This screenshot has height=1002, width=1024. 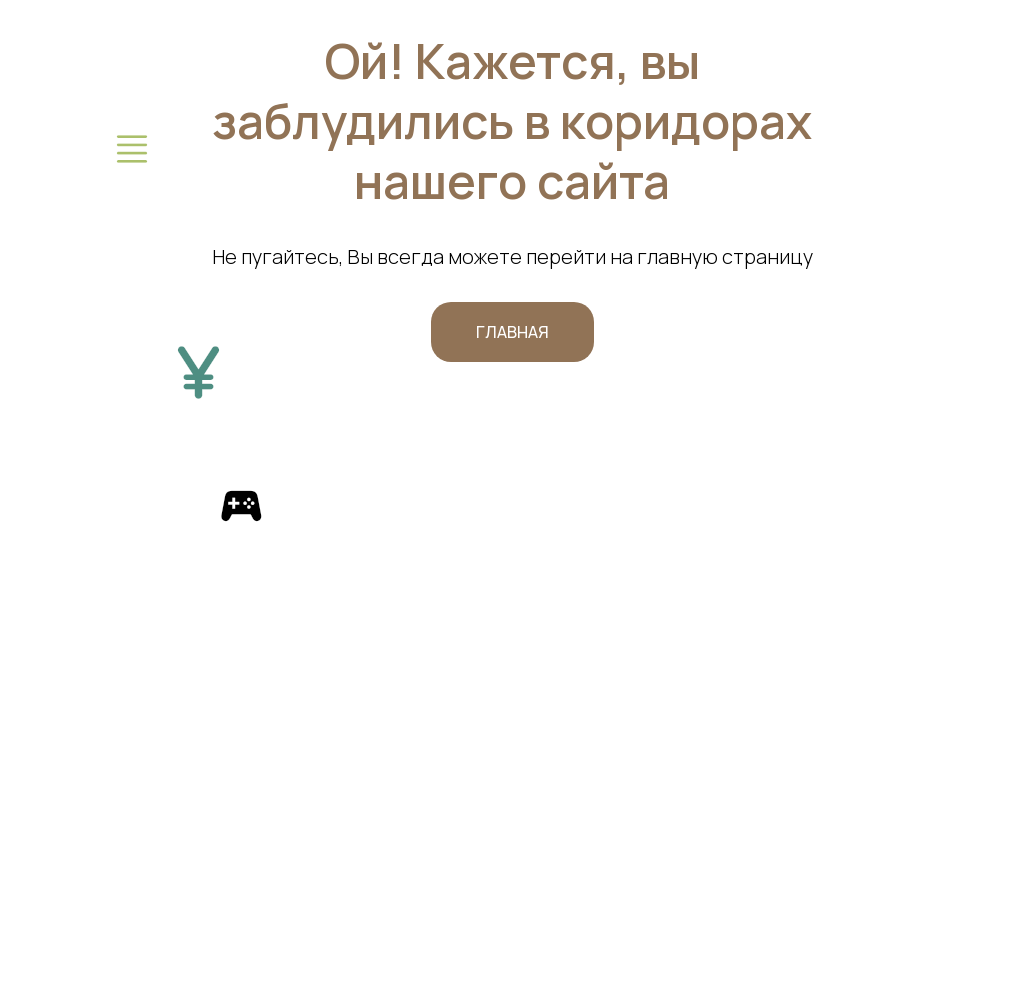 I want to click on access gaming features or games library, so click(x=242, y=506).